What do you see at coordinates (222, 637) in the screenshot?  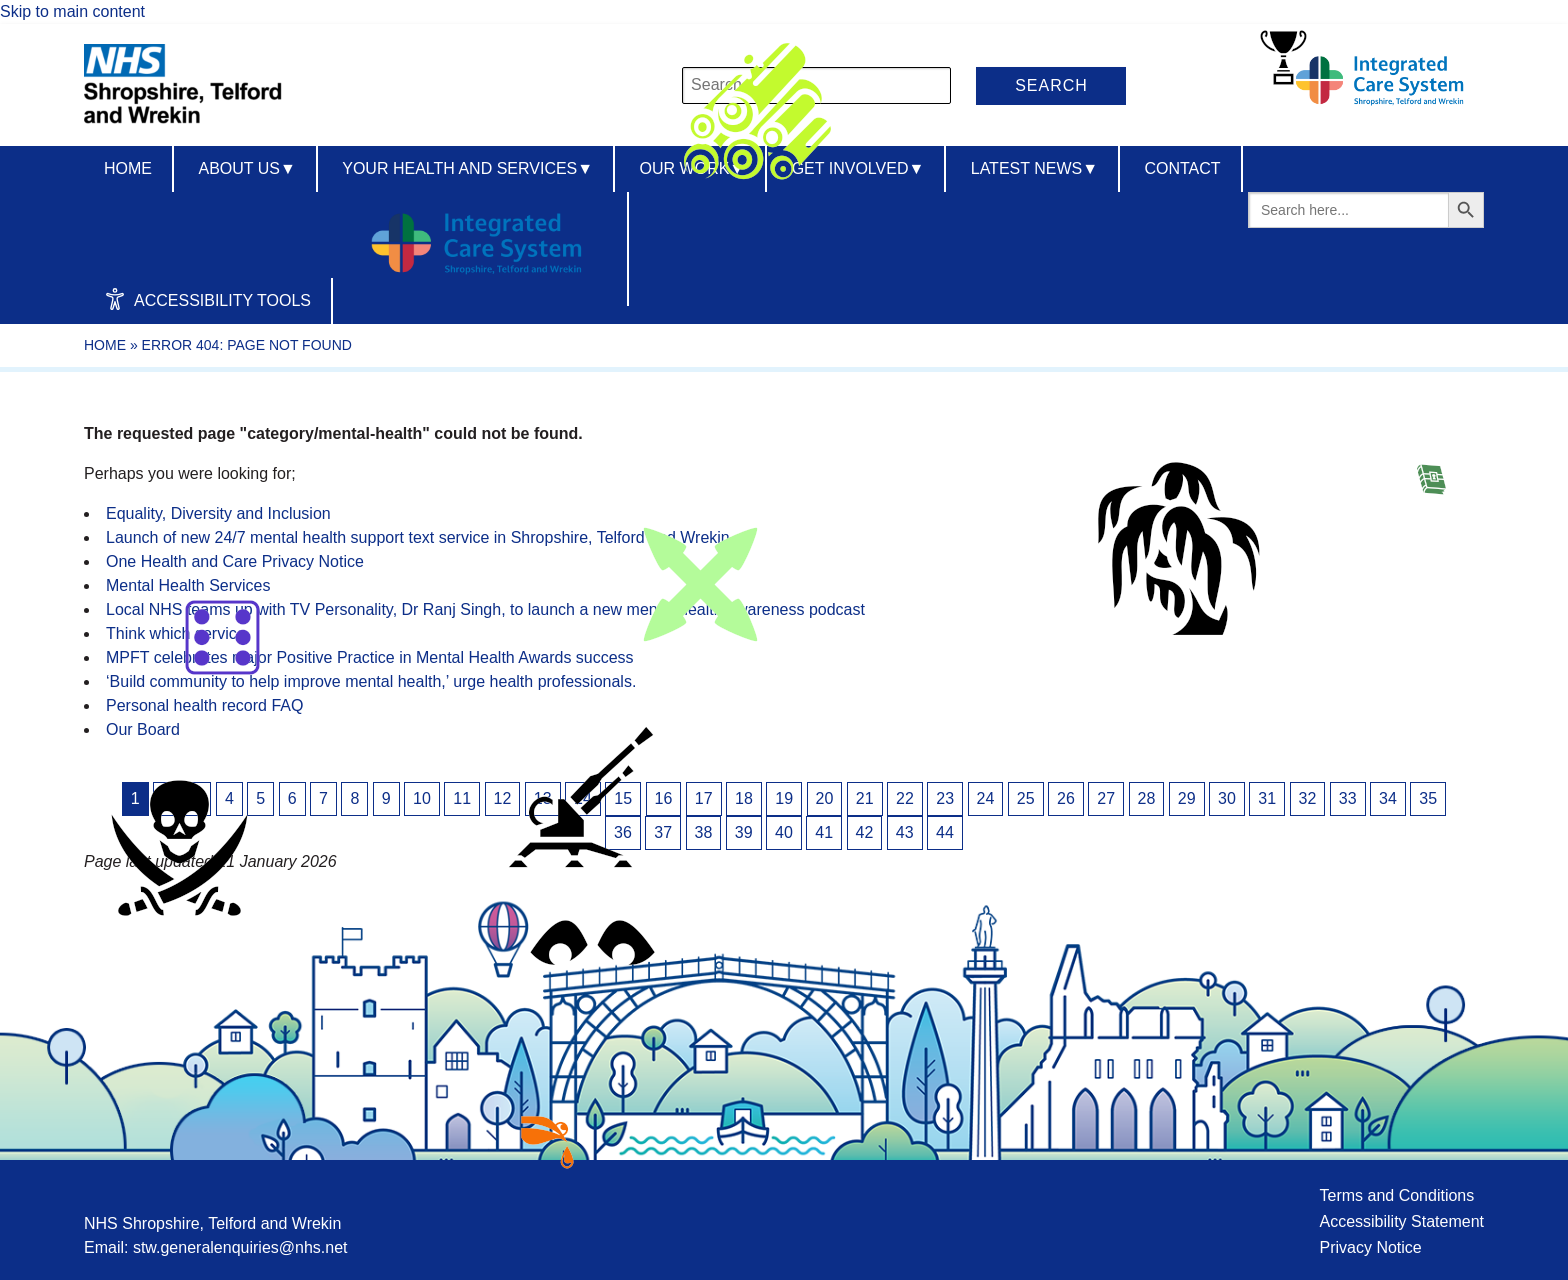 I see `indicates a dice roll result of six` at bounding box center [222, 637].